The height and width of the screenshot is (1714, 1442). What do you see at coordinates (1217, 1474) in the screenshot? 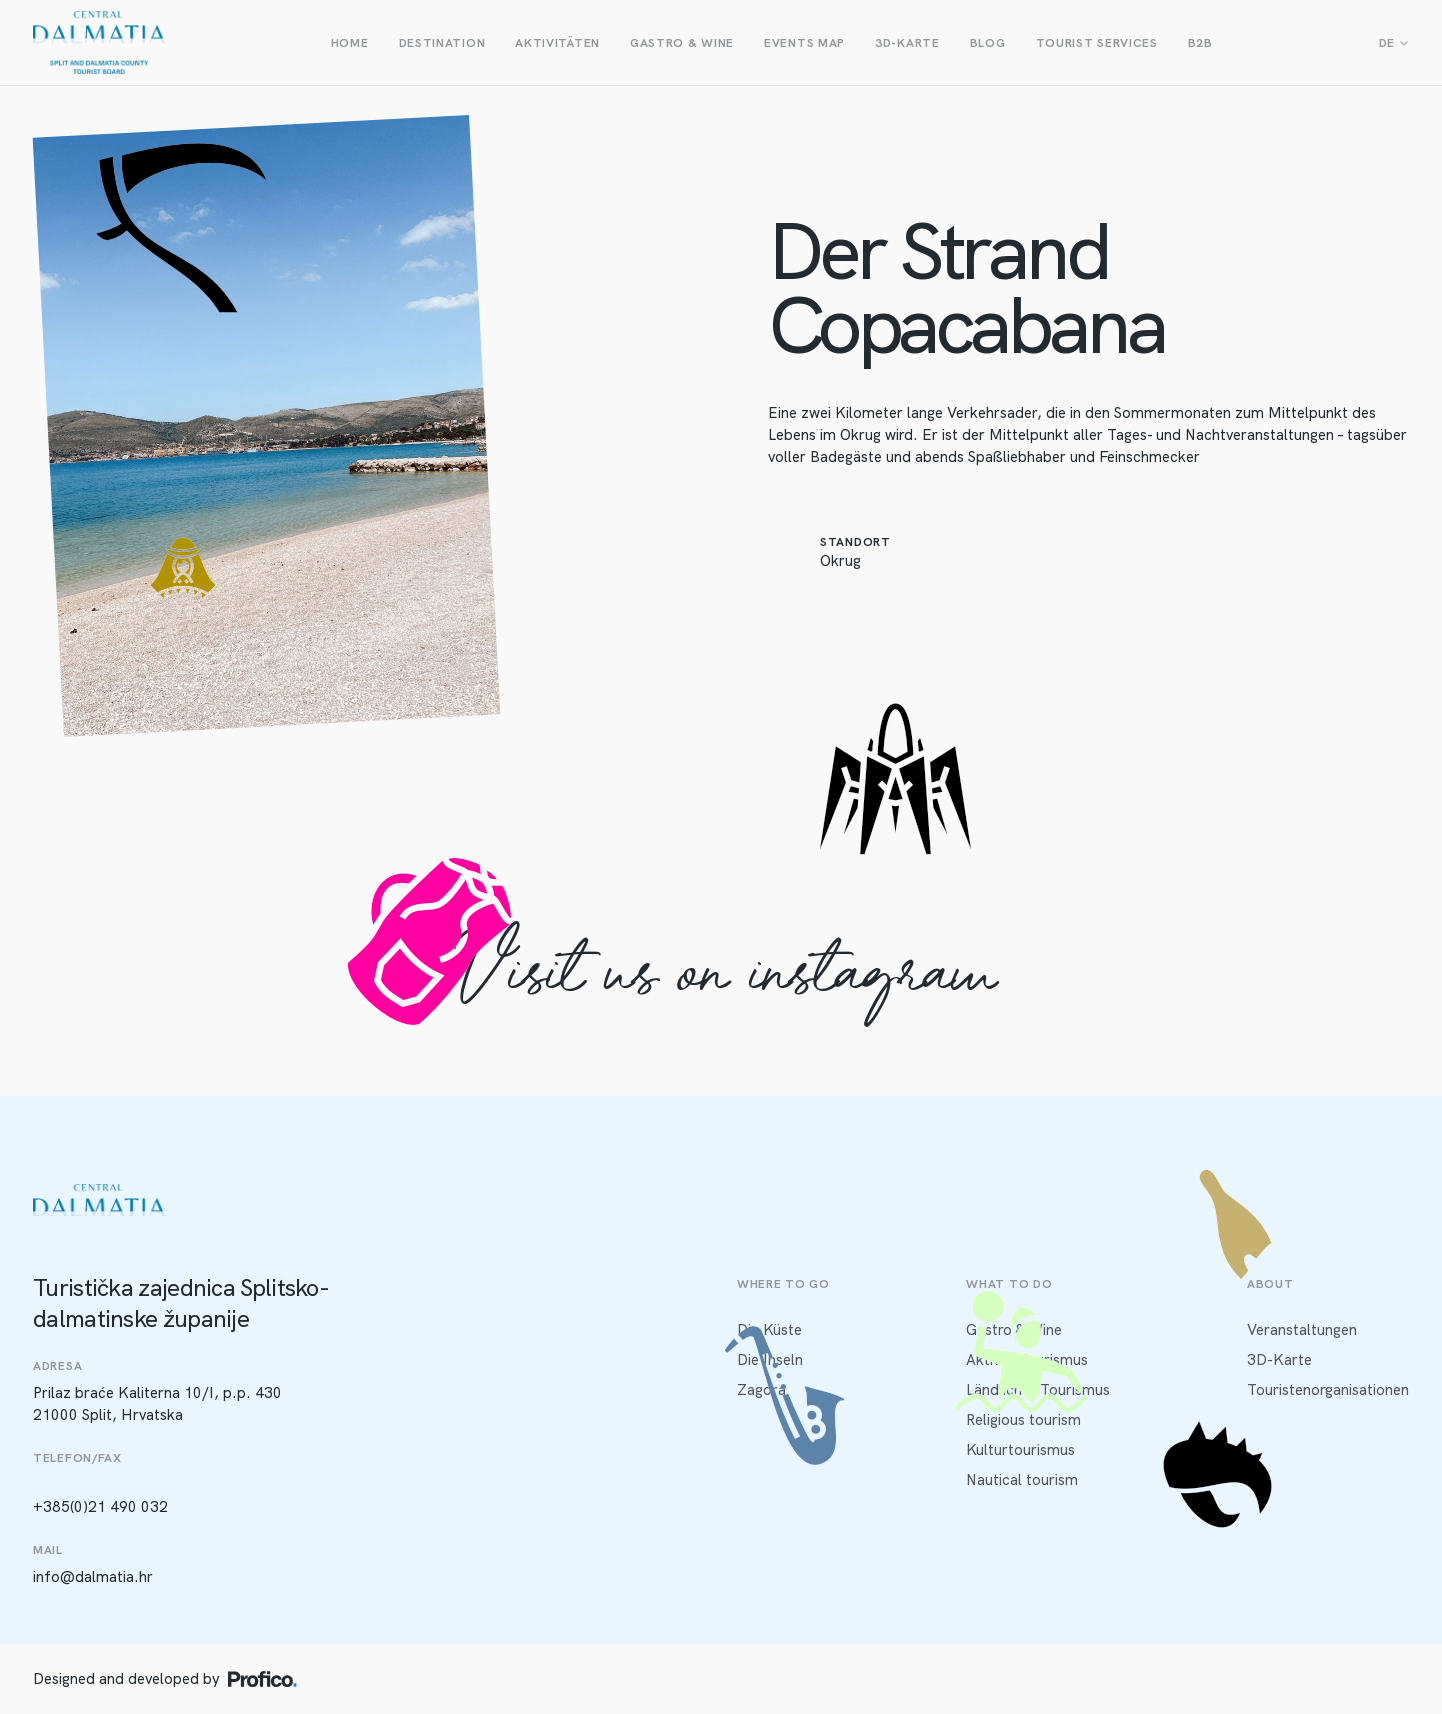
I see `select crab or crustacean in a game menu` at bounding box center [1217, 1474].